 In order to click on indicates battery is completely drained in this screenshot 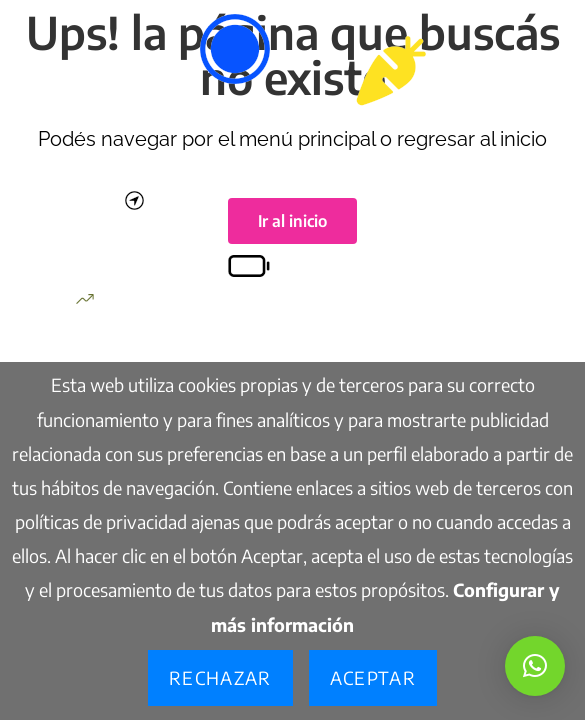, I will do `click(249, 266)`.